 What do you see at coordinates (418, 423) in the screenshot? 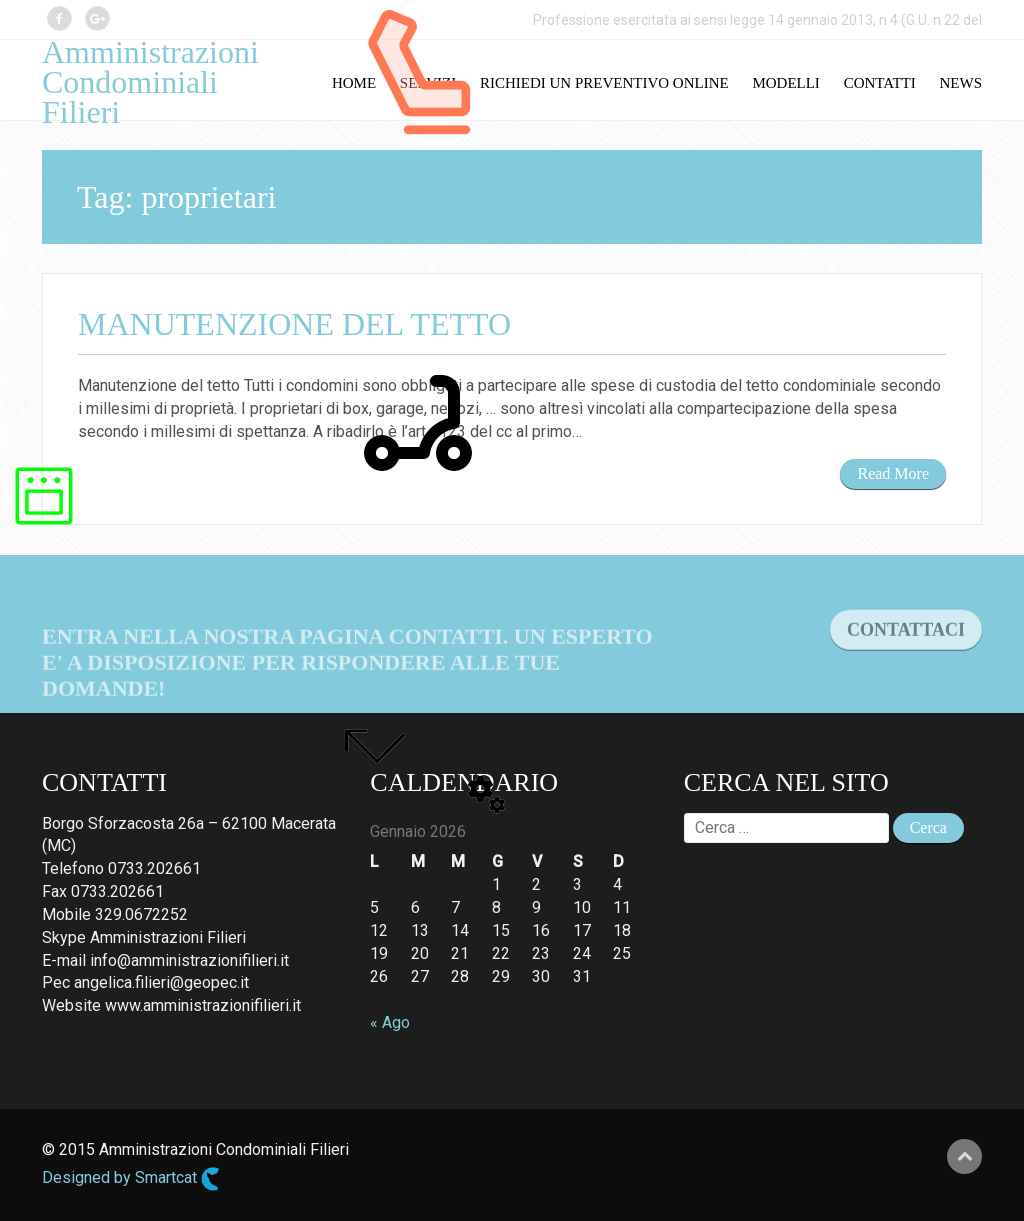
I see `select scooter as transportation mode` at bounding box center [418, 423].